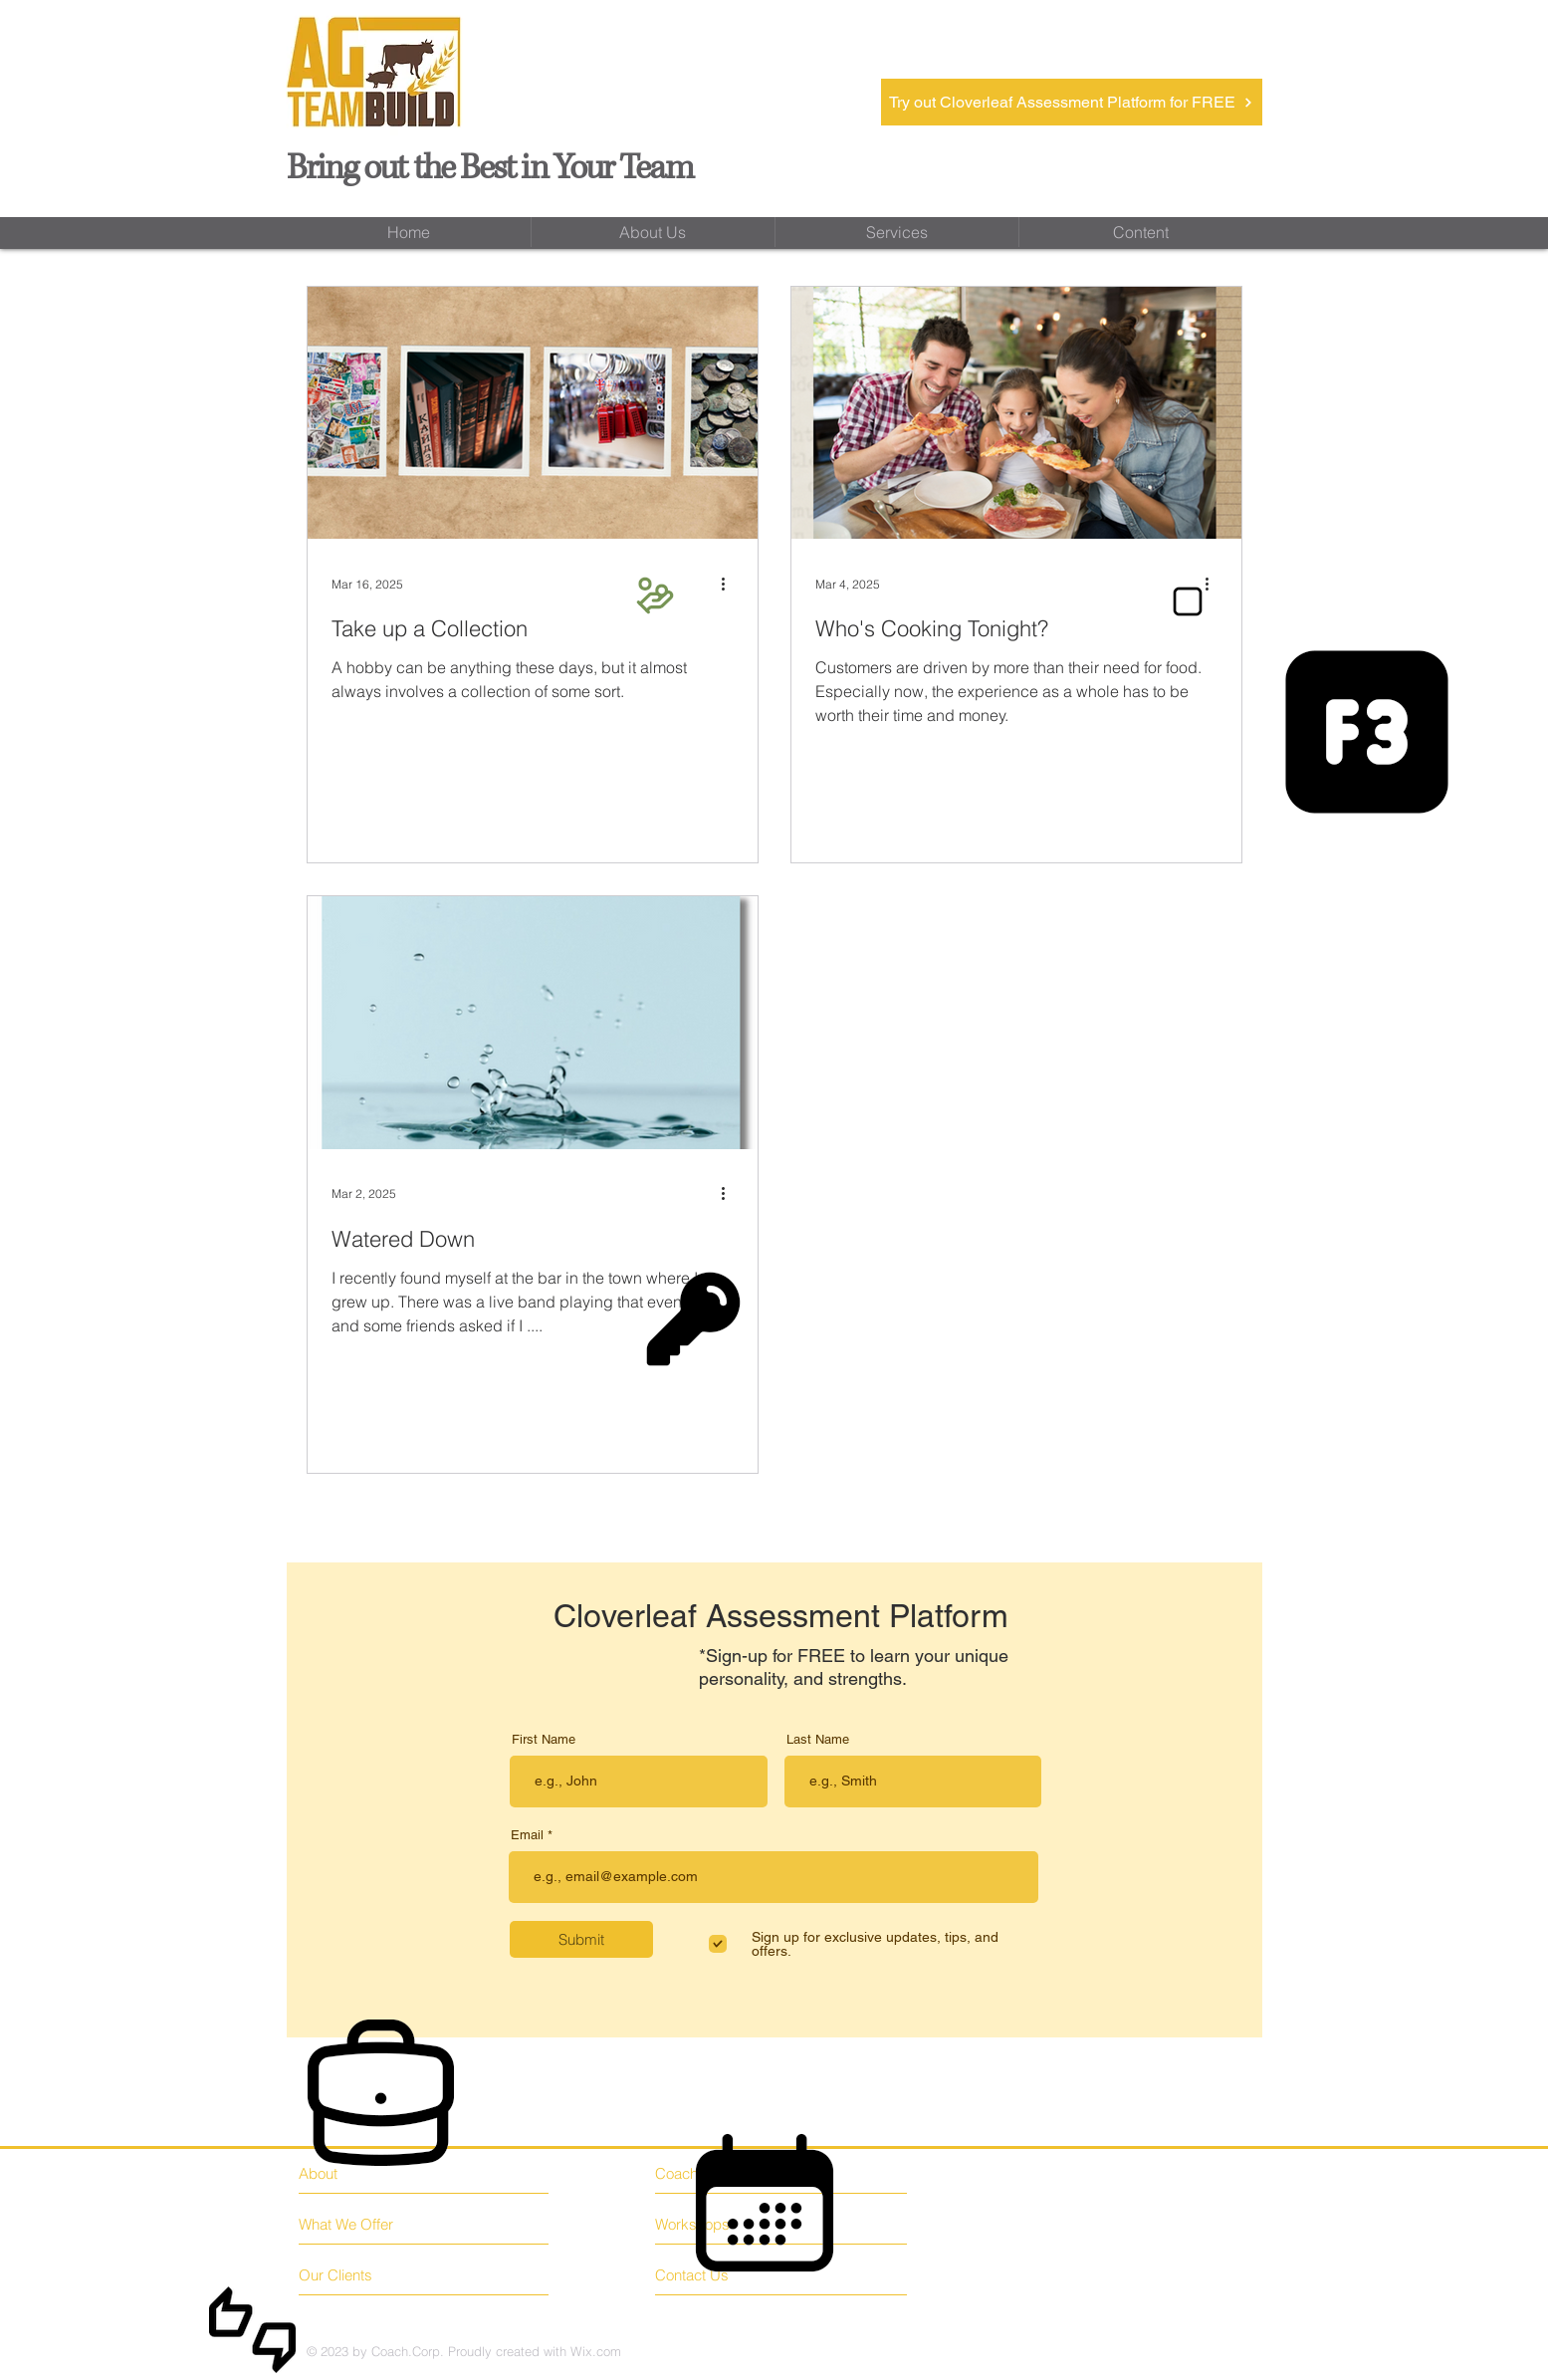 The image size is (1548, 2380). I want to click on keyboard shortcut indicator for F3 function key, so click(1367, 732).